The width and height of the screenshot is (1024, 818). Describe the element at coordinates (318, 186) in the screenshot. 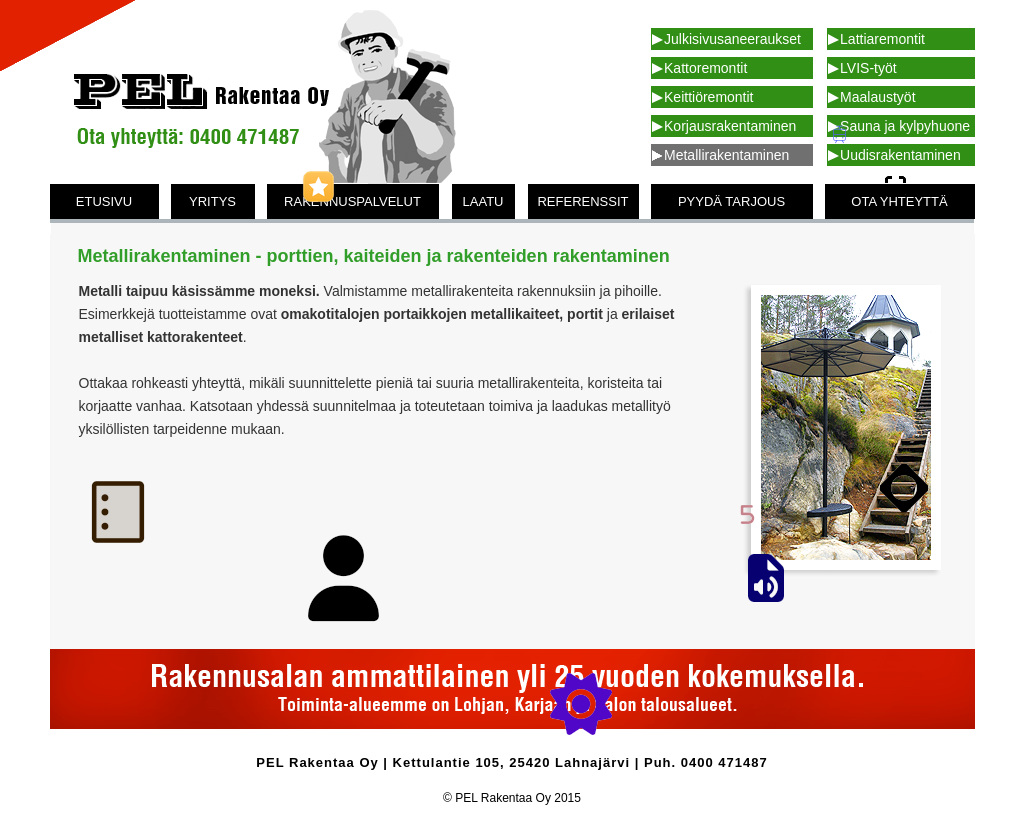

I see `view featured applications` at that location.